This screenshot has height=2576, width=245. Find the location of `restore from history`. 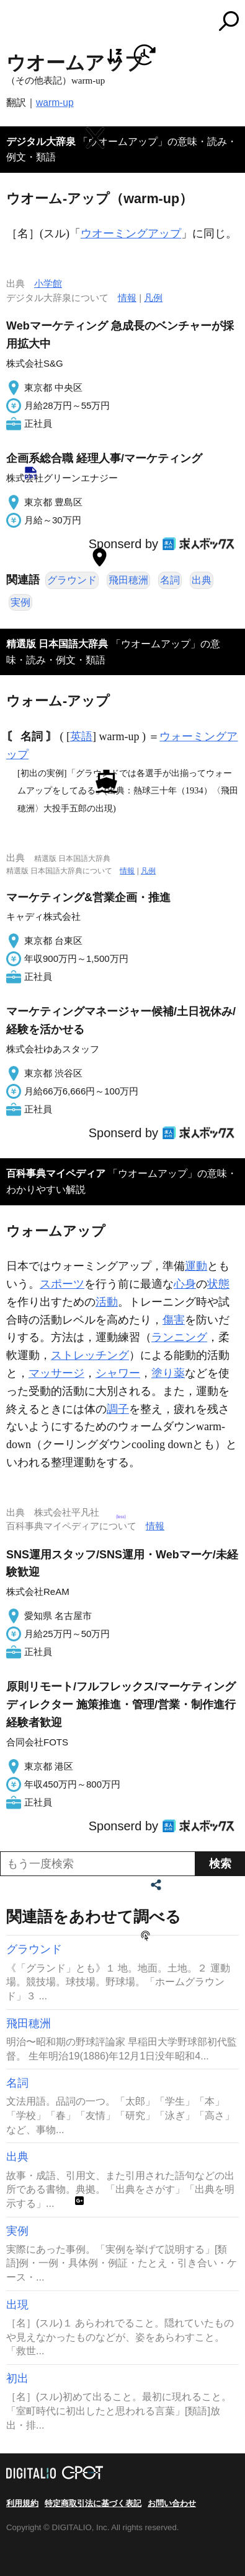

restore from history is located at coordinates (144, 55).